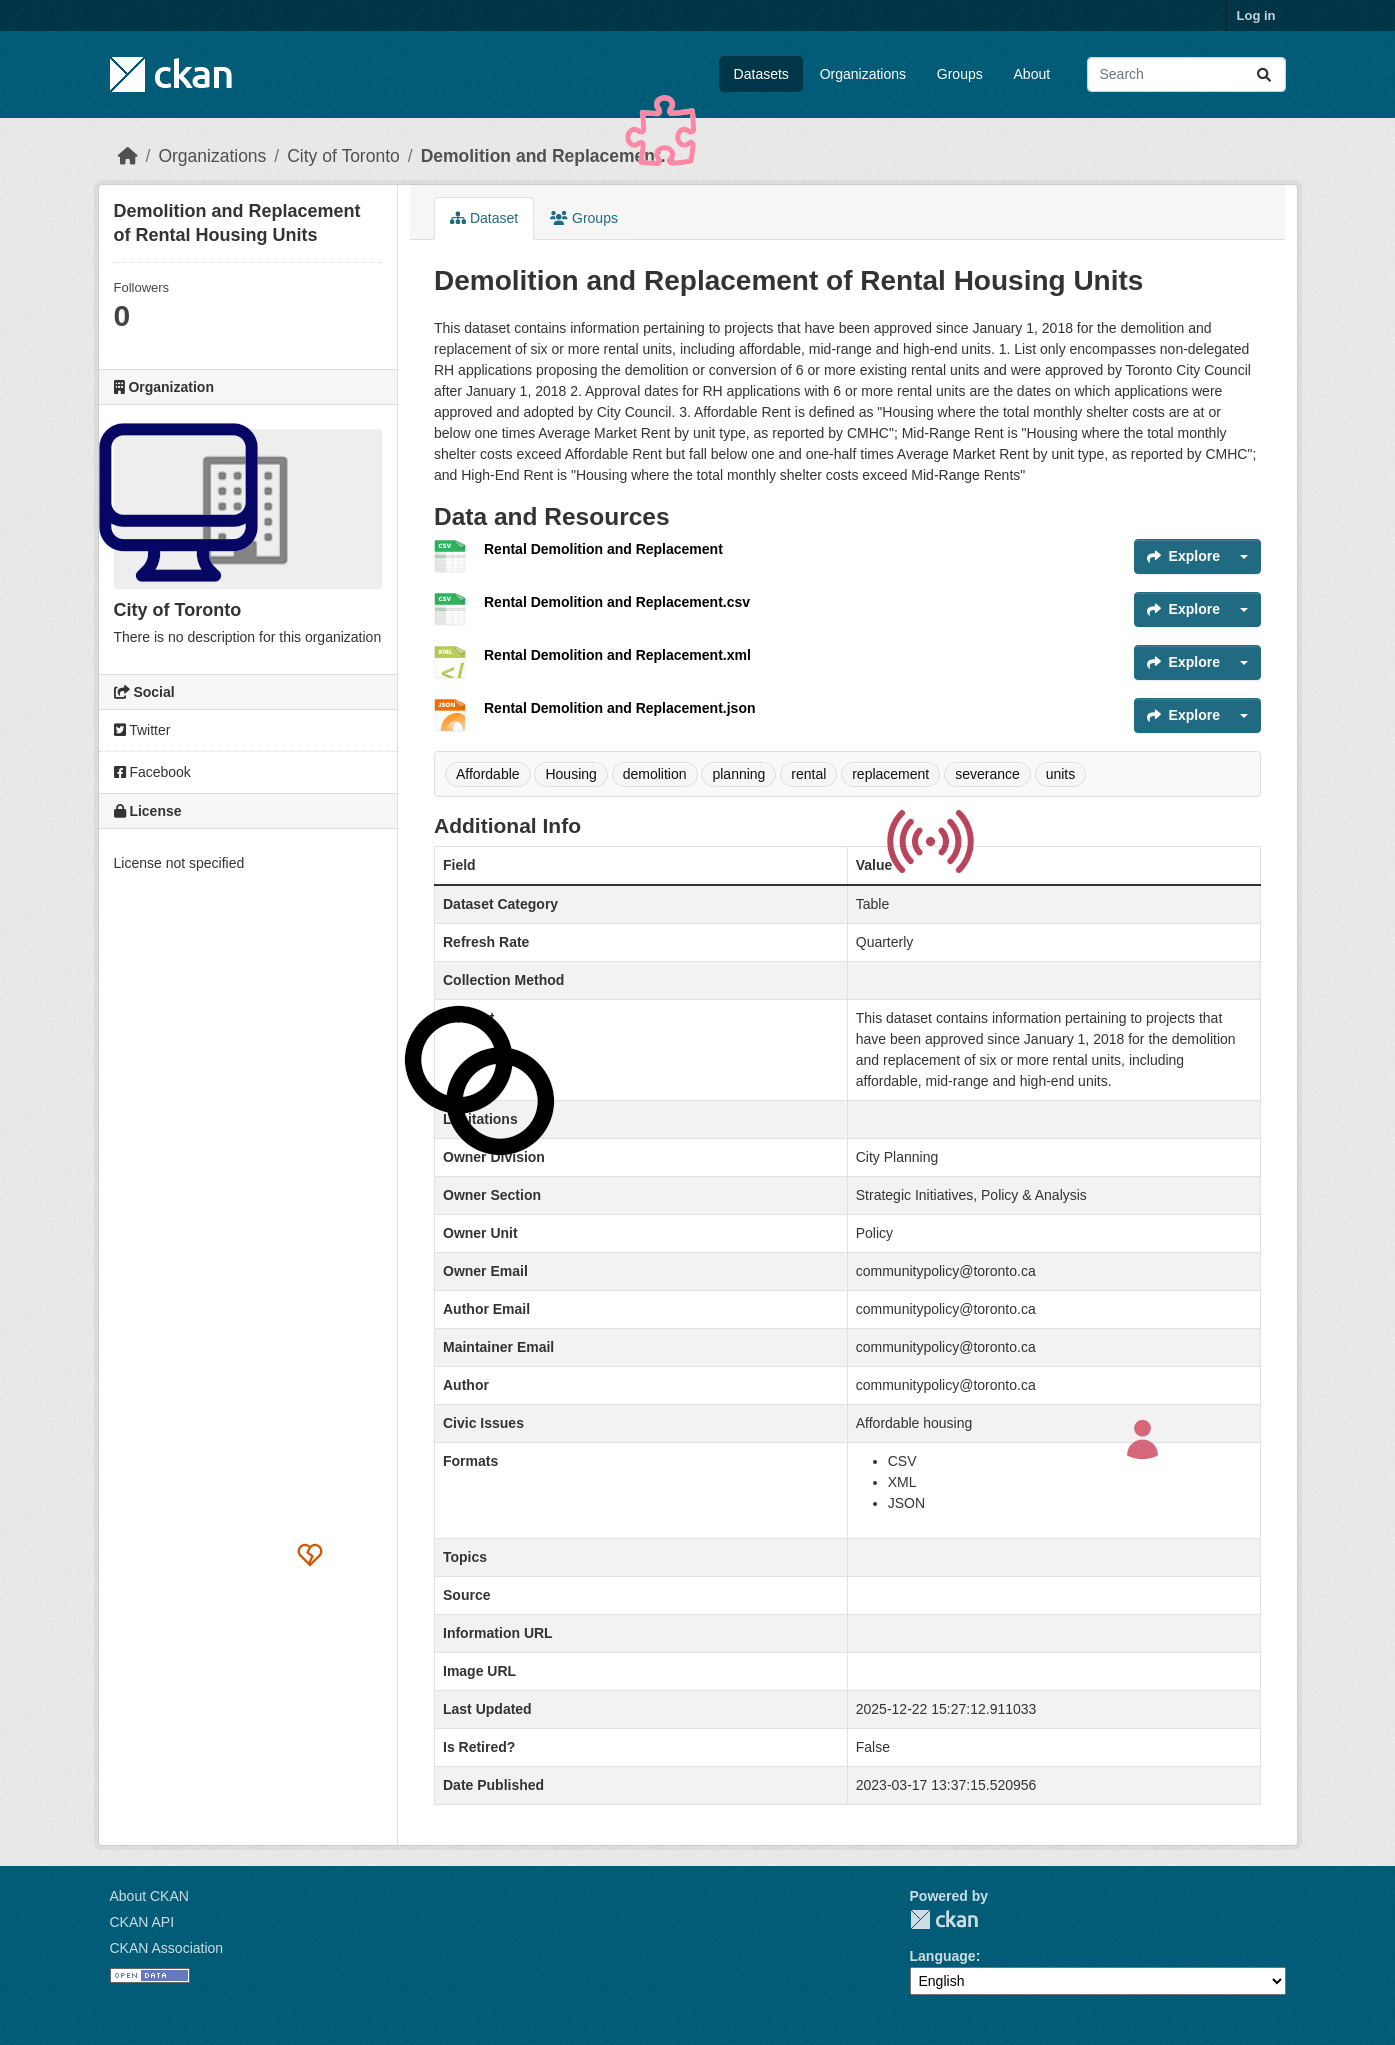  Describe the element at coordinates (479, 1080) in the screenshot. I see `view venn diagram or comparison chart` at that location.